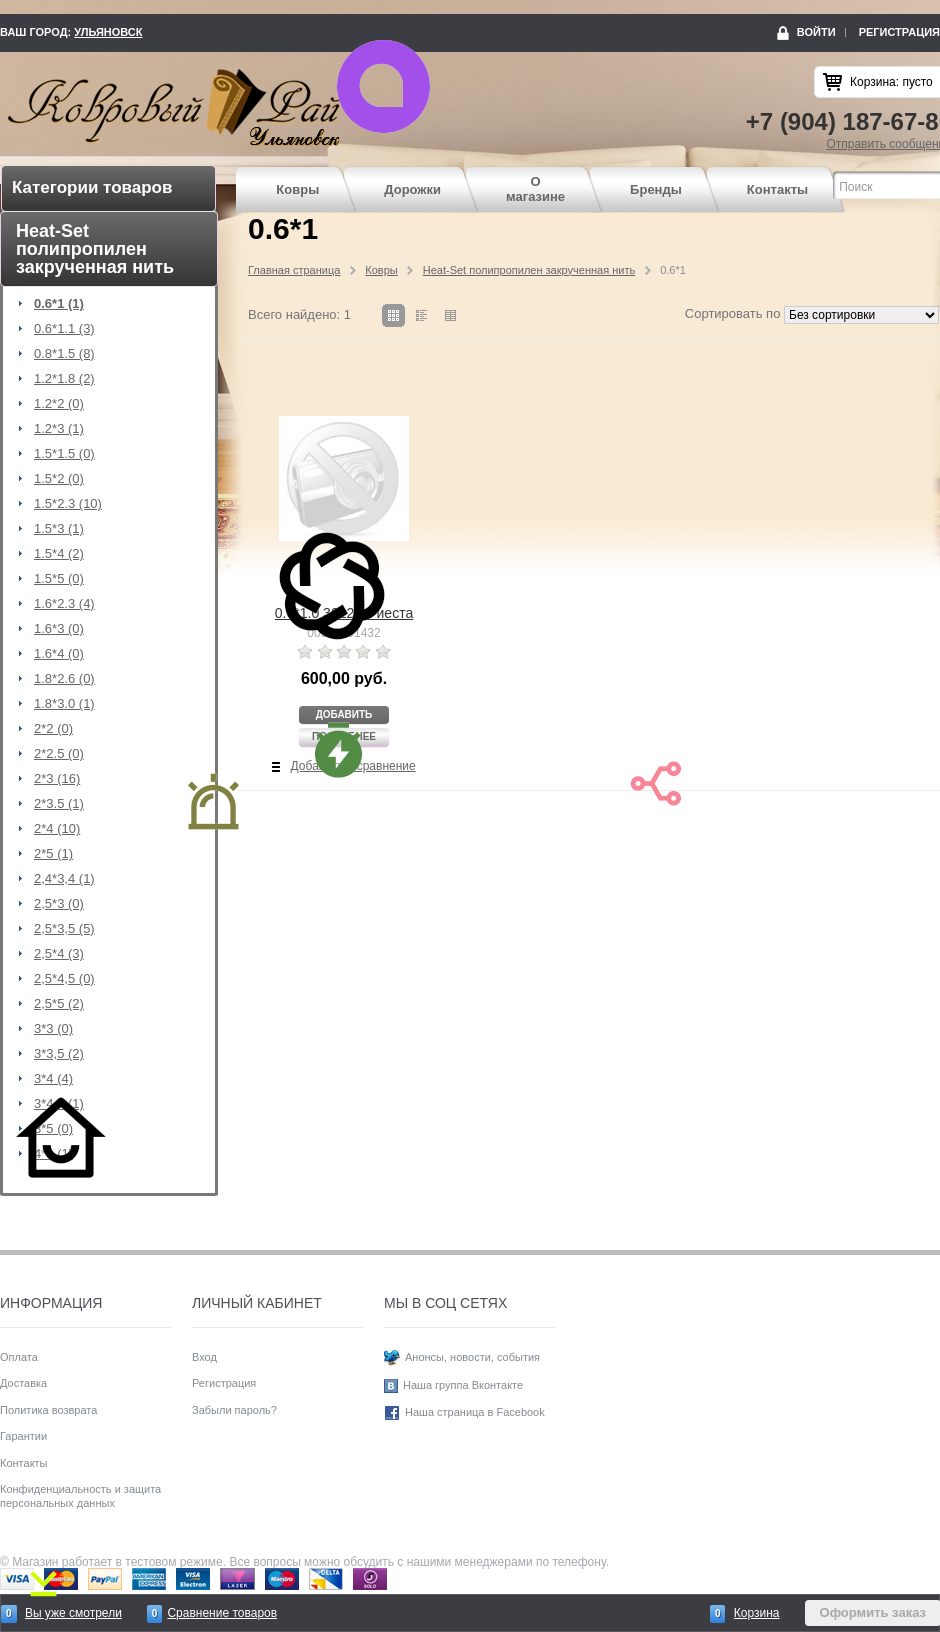 Image resolution: width=940 pixels, height=1632 pixels. I want to click on skip to bottom of page or list, so click(43, 1585).